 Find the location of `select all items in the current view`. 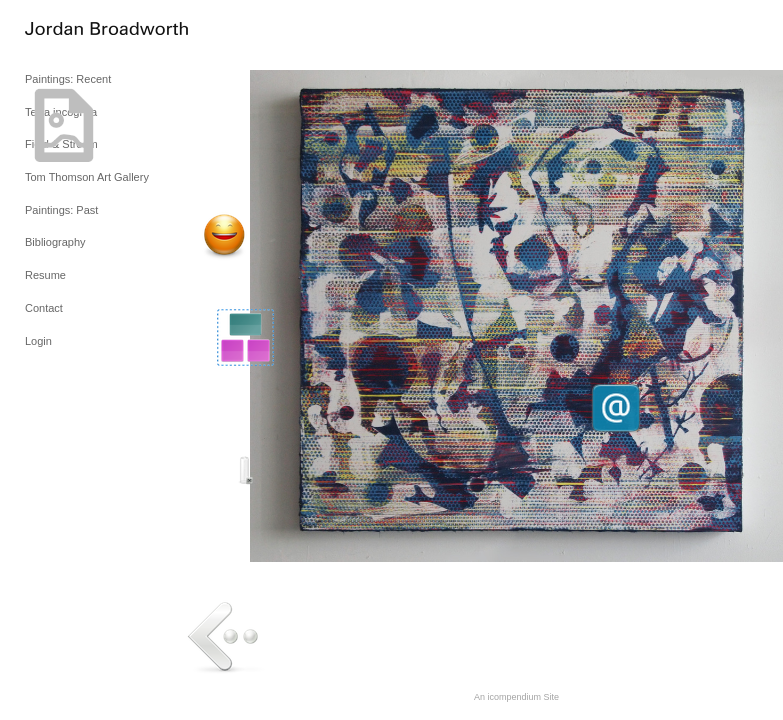

select all items in the current view is located at coordinates (245, 337).